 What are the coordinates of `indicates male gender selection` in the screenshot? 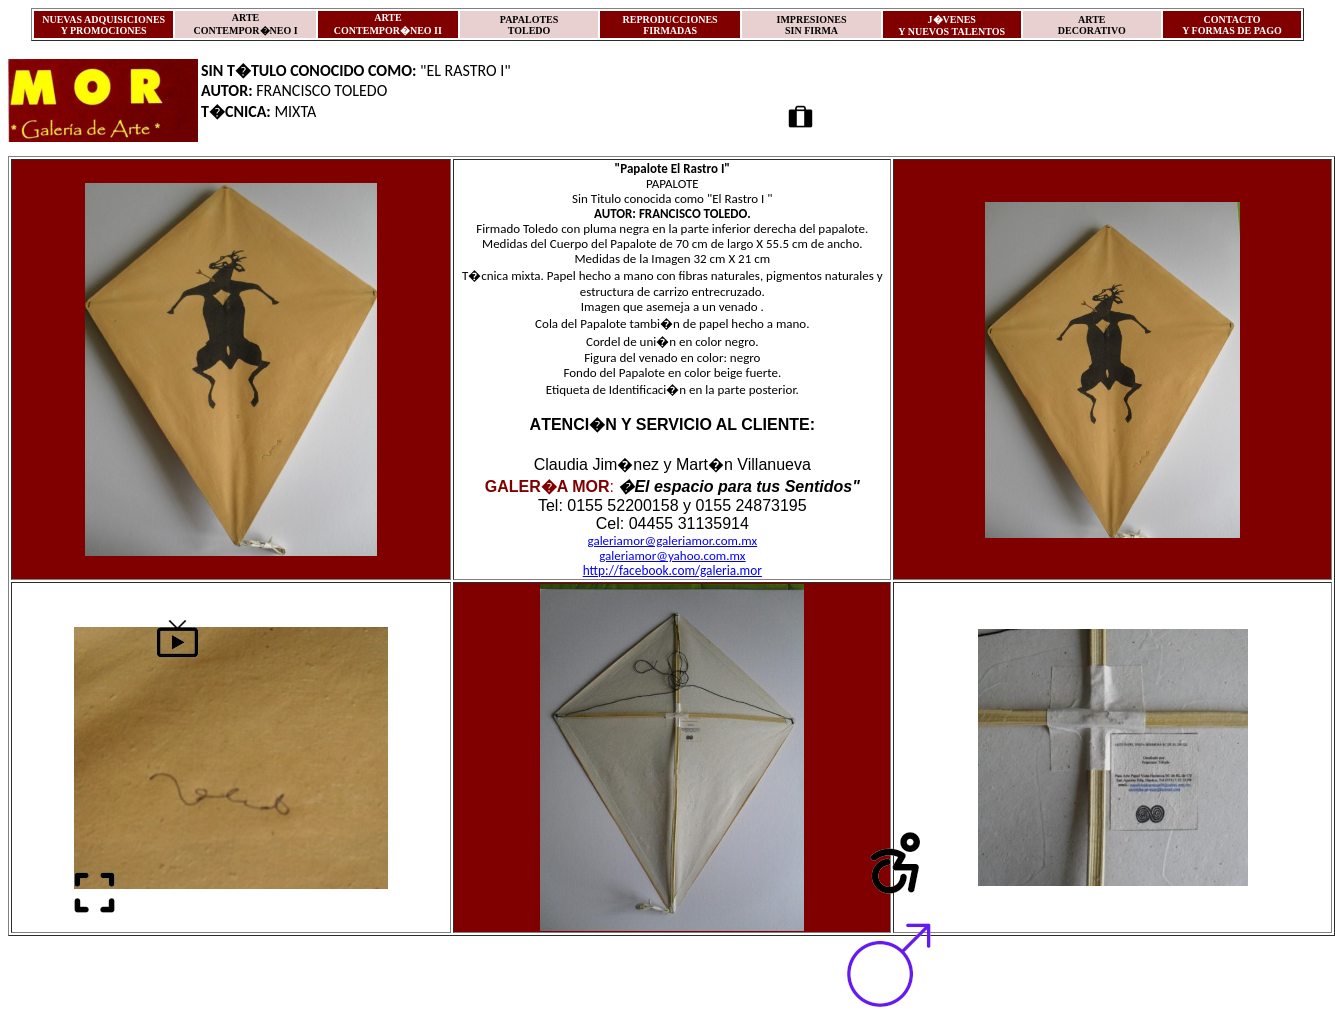 It's located at (890, 963).